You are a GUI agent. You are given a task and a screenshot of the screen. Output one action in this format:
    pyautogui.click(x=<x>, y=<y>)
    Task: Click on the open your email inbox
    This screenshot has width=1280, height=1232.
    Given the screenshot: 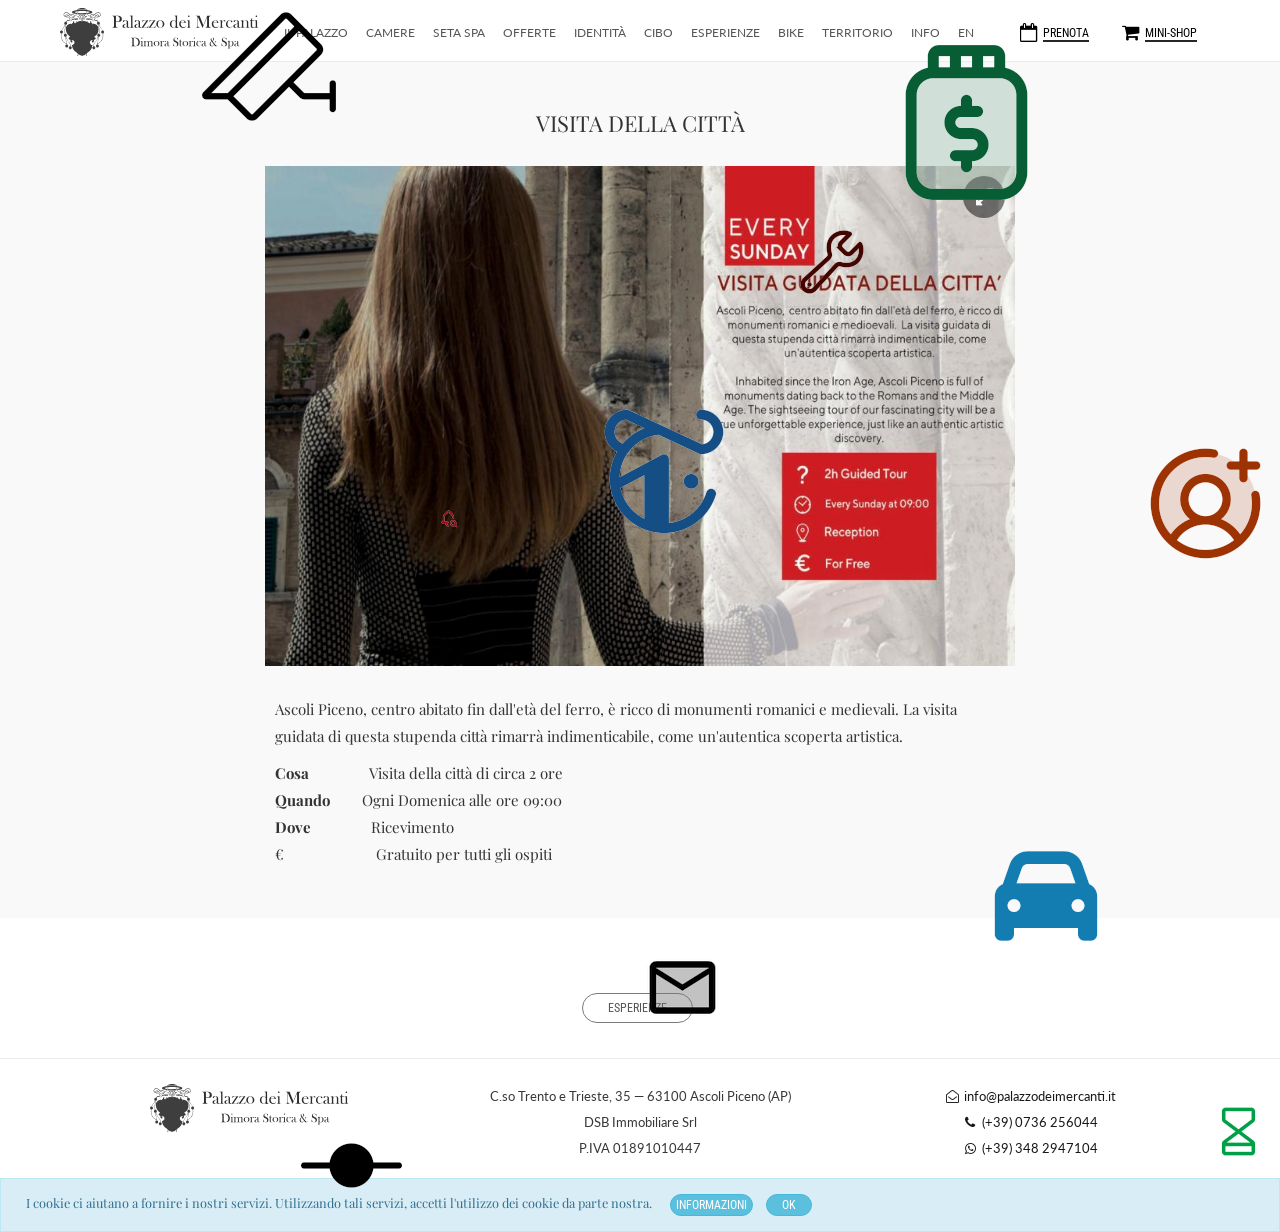 What is the action you would take?
    pyautogui.click(x=682, y=987)
    